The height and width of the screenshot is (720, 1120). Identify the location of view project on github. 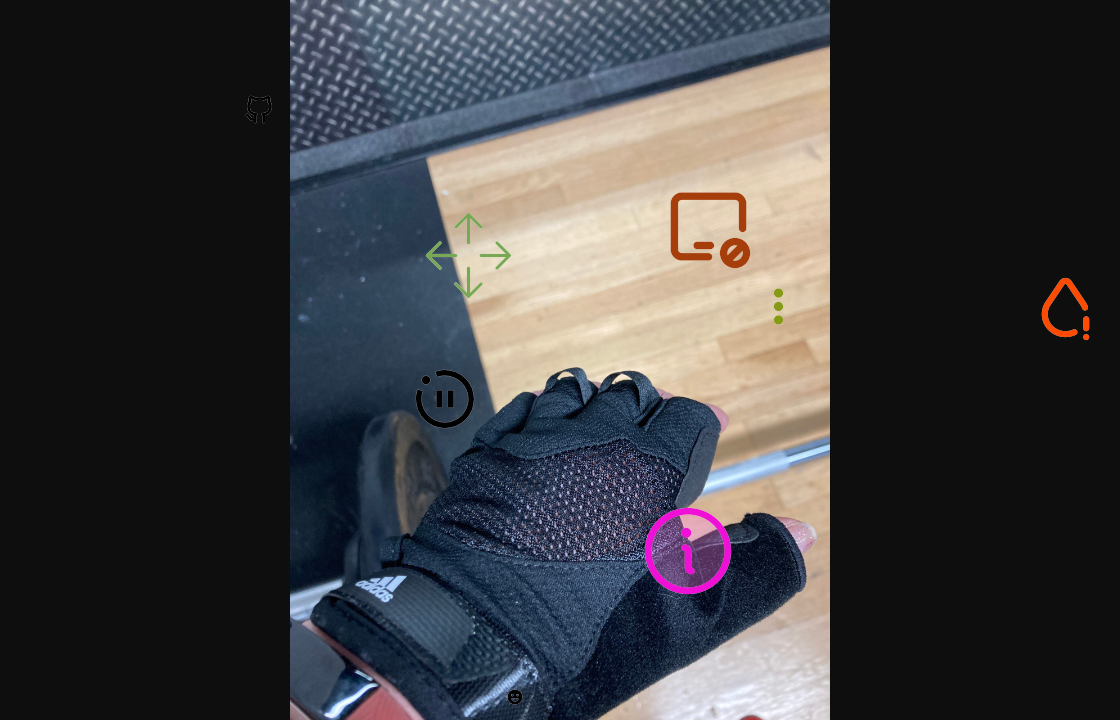
(259, 109).